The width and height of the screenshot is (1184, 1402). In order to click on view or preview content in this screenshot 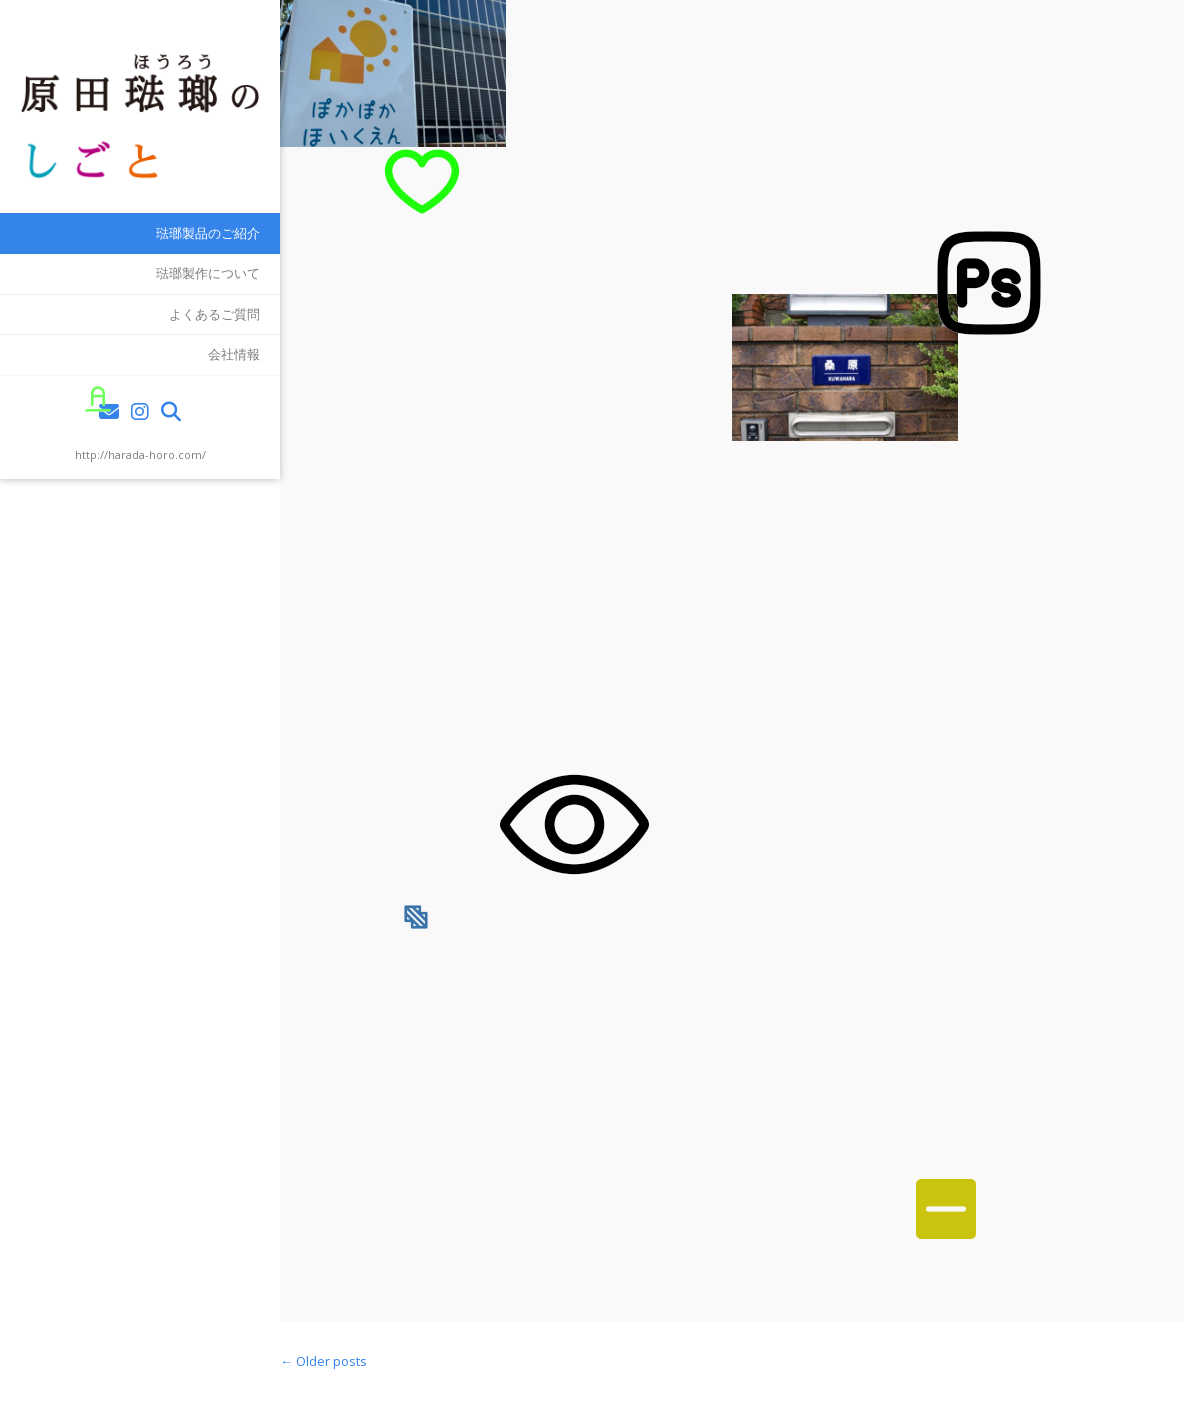, I will do `click(574, 824)`.